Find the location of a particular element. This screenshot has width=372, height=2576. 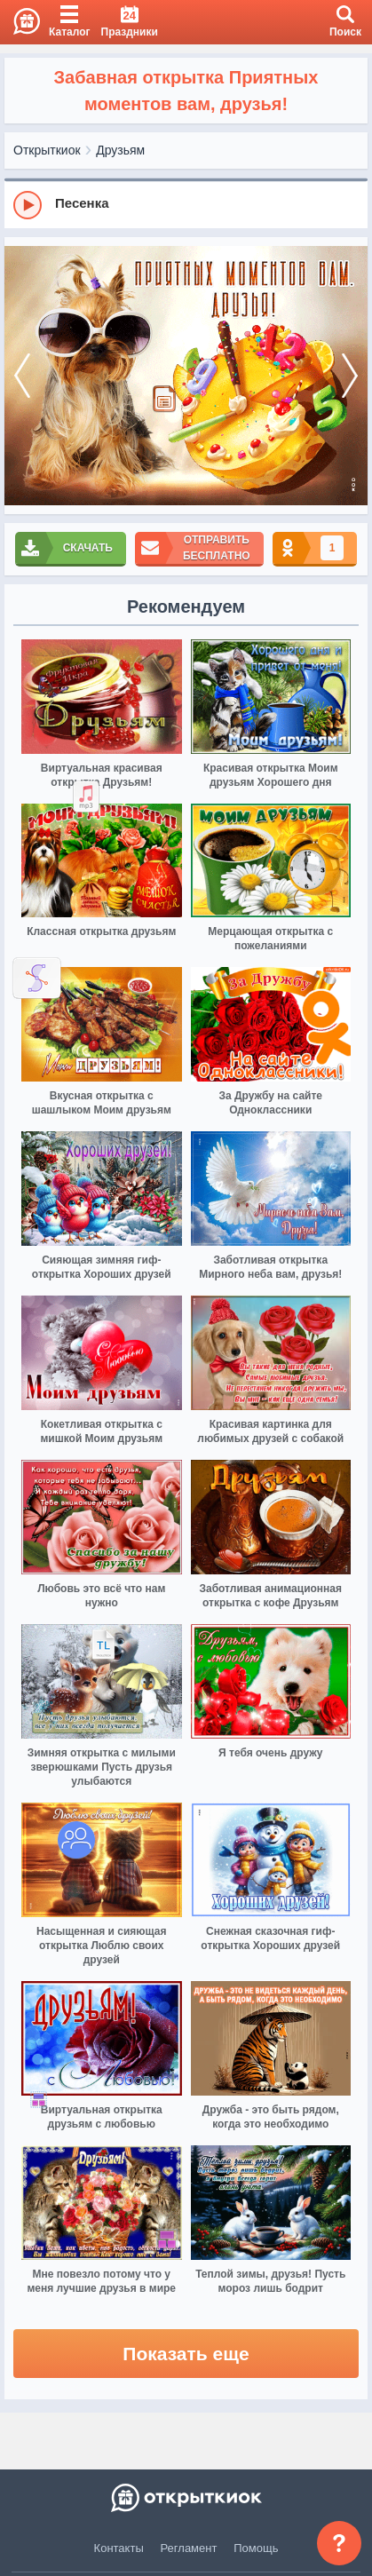

access user accounts and settings is located at coordinates (76, 1840).